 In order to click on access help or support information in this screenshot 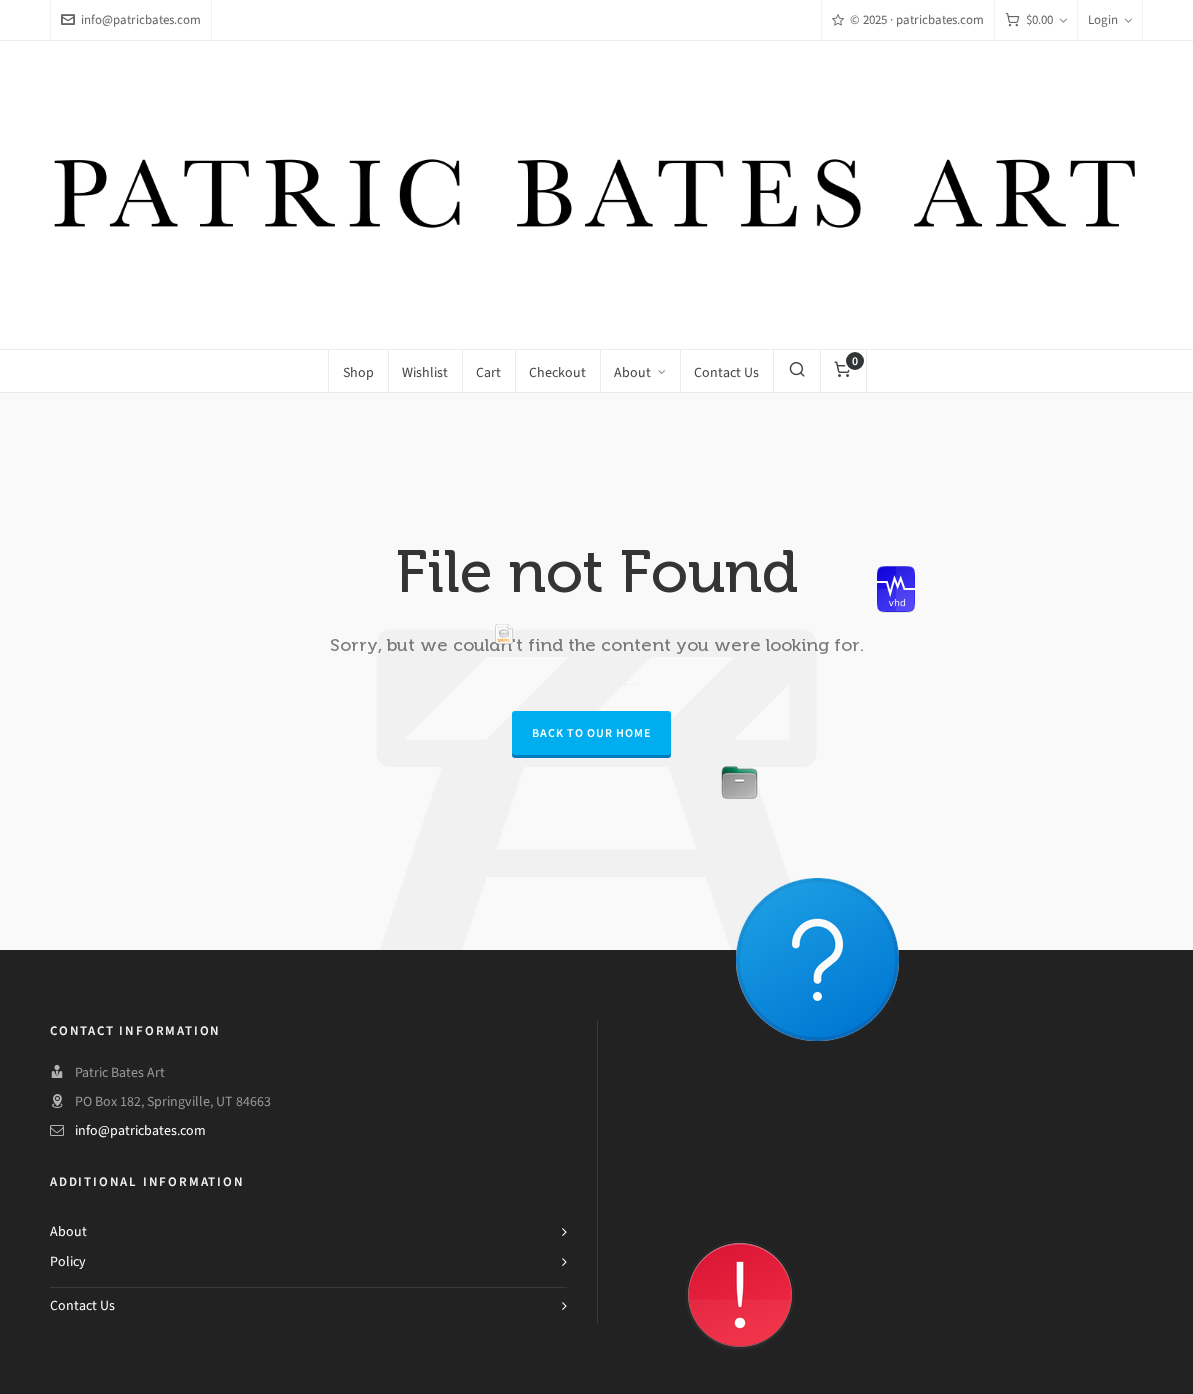, I will do `click(817, 959)`.